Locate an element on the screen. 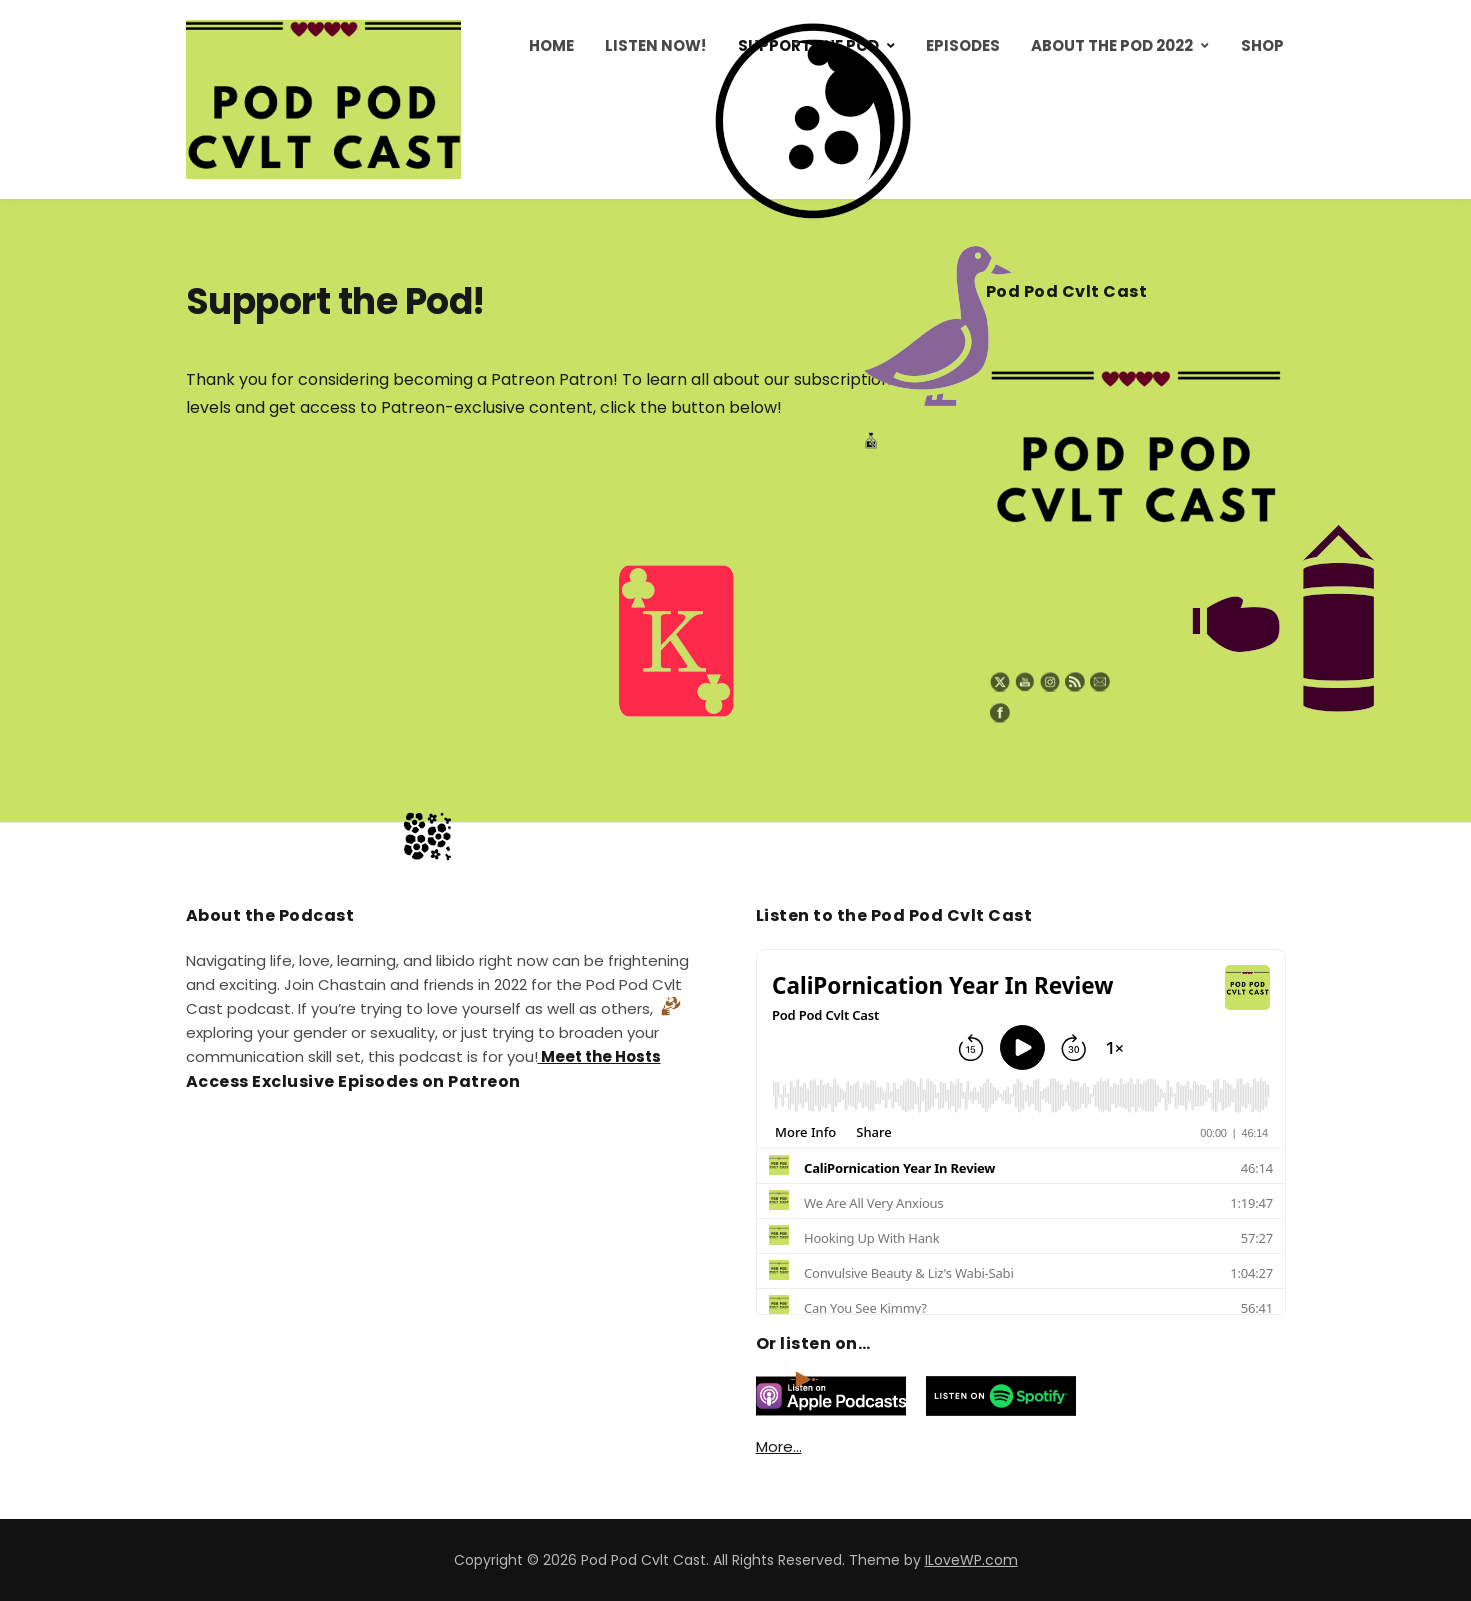  represents a NOT logic gate in circuit design is located at coordinates (804, 1379).